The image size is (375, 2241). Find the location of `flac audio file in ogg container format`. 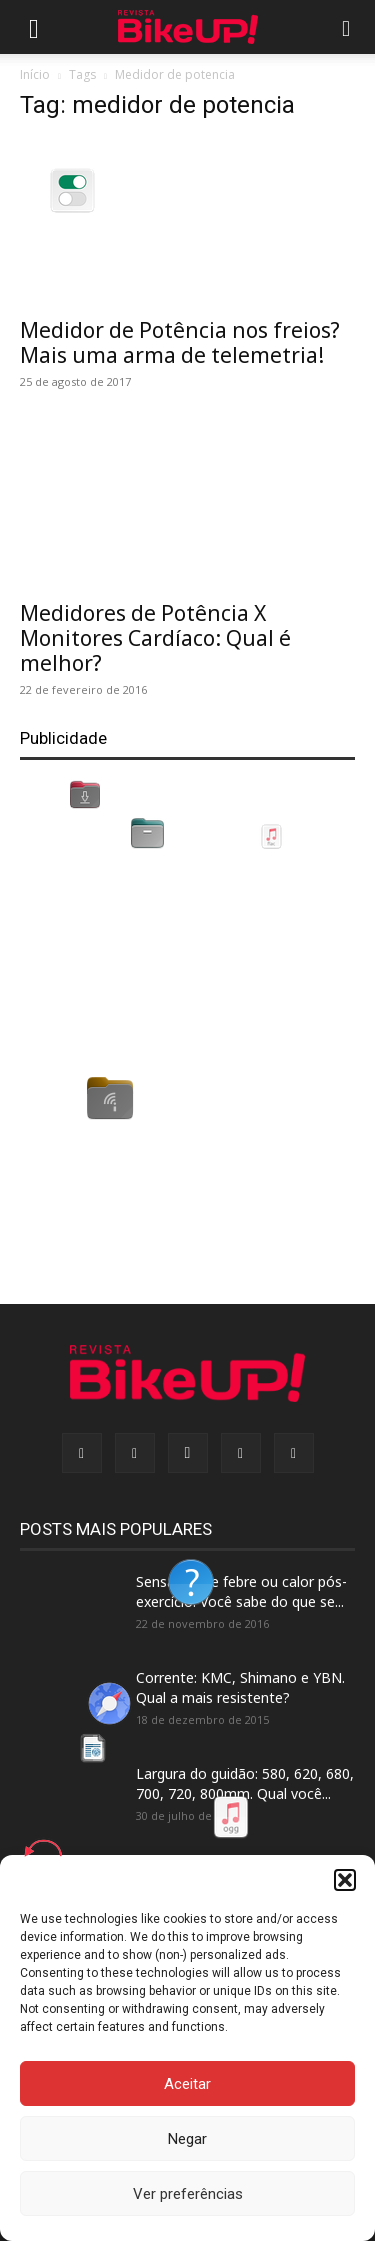

flac audio file in ogg container format is located at coordinates (271, 836).